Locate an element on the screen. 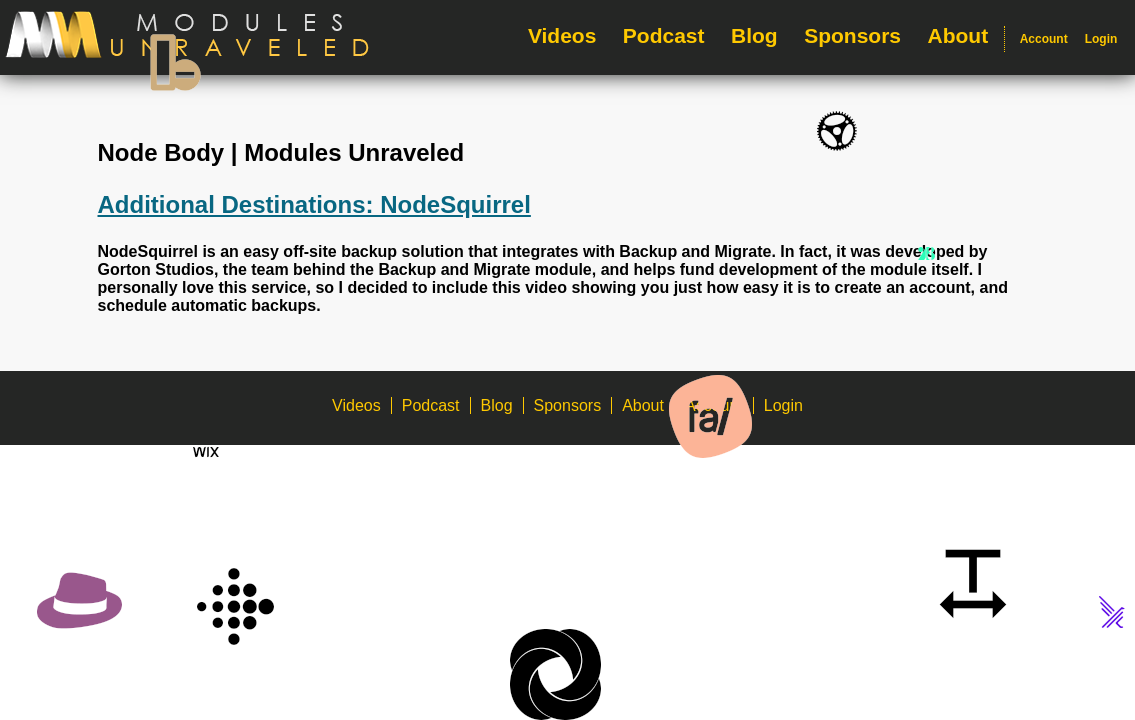 This screenshot has height=720, width=1135. actix web framework logo is located at coordinates (837, 131).